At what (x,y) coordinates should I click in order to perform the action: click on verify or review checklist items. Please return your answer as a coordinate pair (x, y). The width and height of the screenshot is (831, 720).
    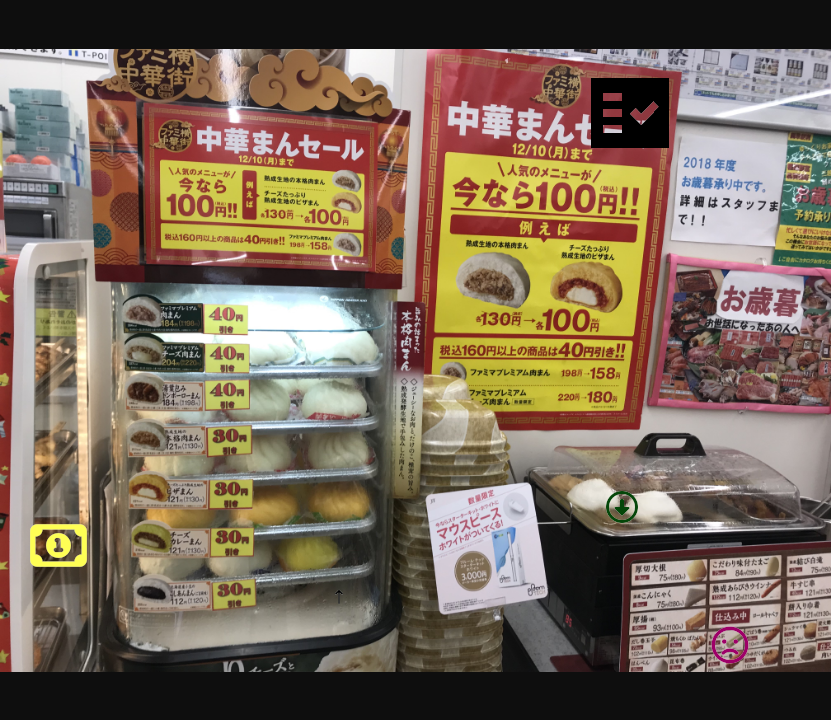
    Looking at the image, I should click on (630, 113).